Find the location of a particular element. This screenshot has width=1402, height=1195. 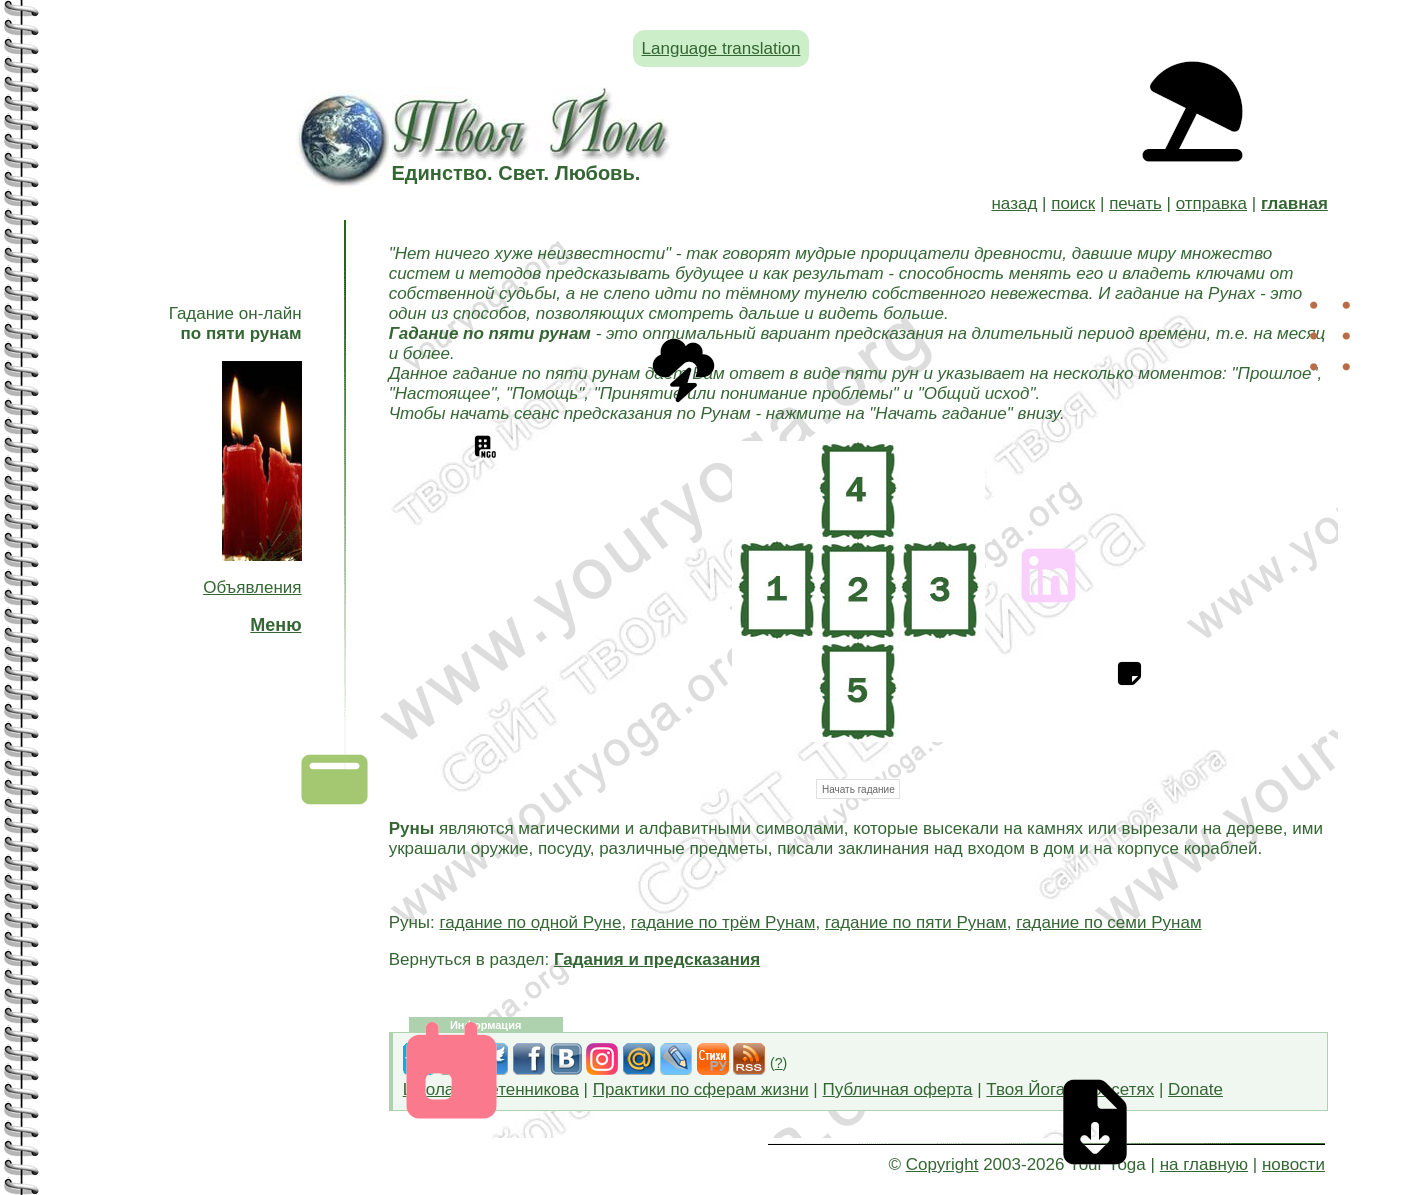

download file is located at coordinates (1095, 1122).